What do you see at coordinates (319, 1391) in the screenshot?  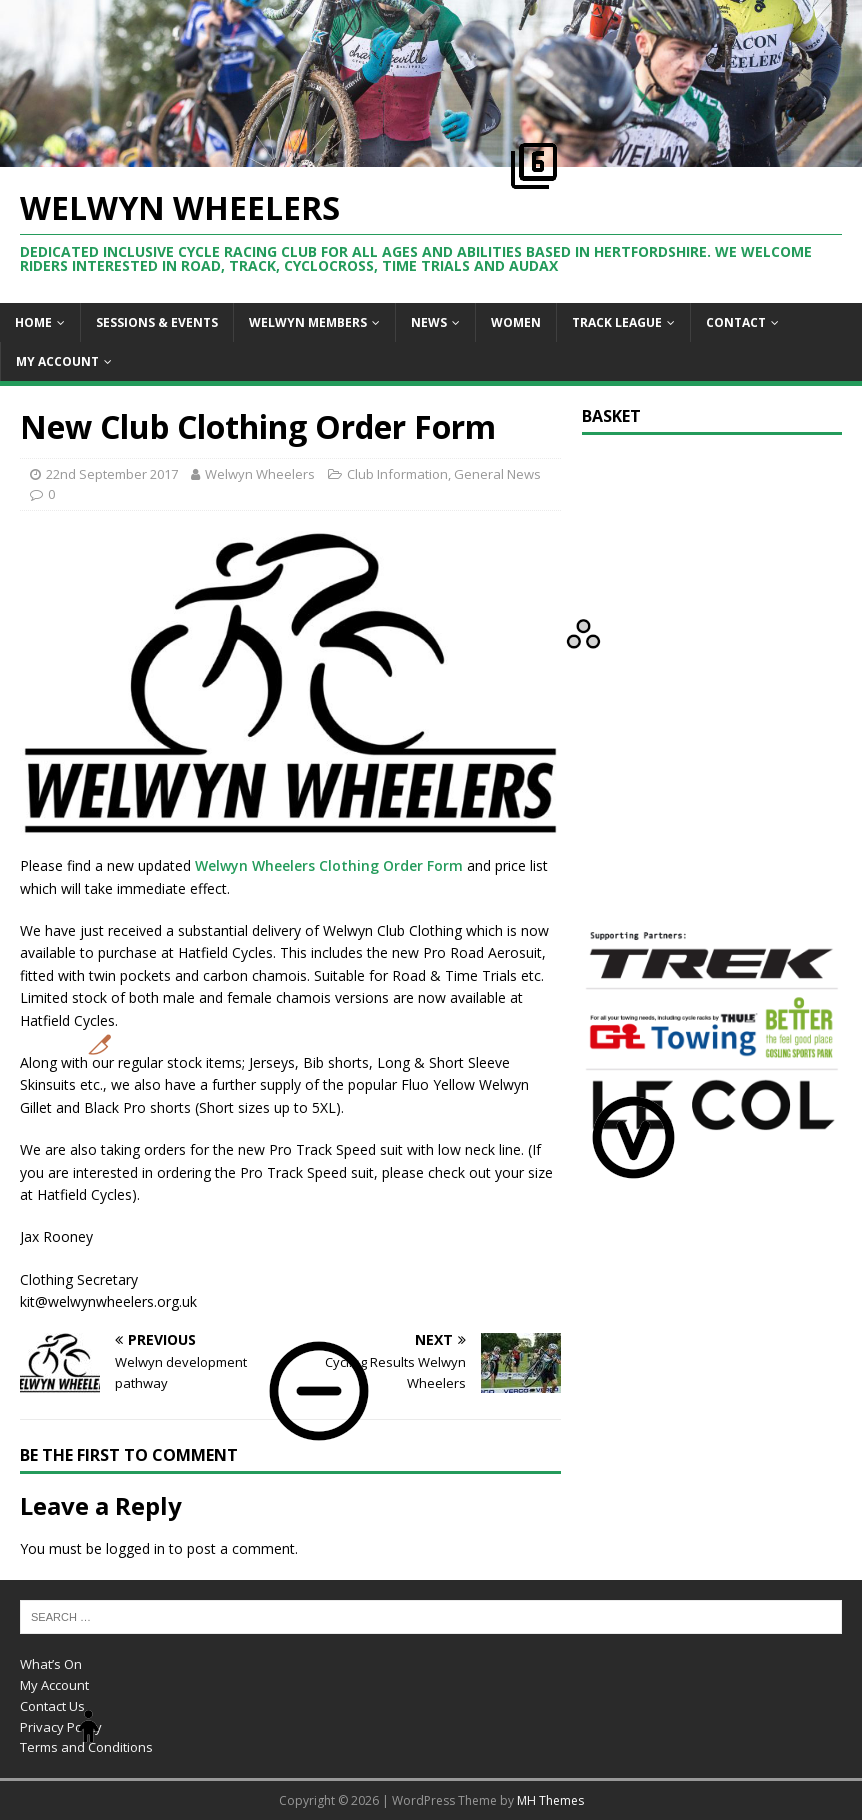 I see `remove an item from a list` at bounding box center [319, 1391].